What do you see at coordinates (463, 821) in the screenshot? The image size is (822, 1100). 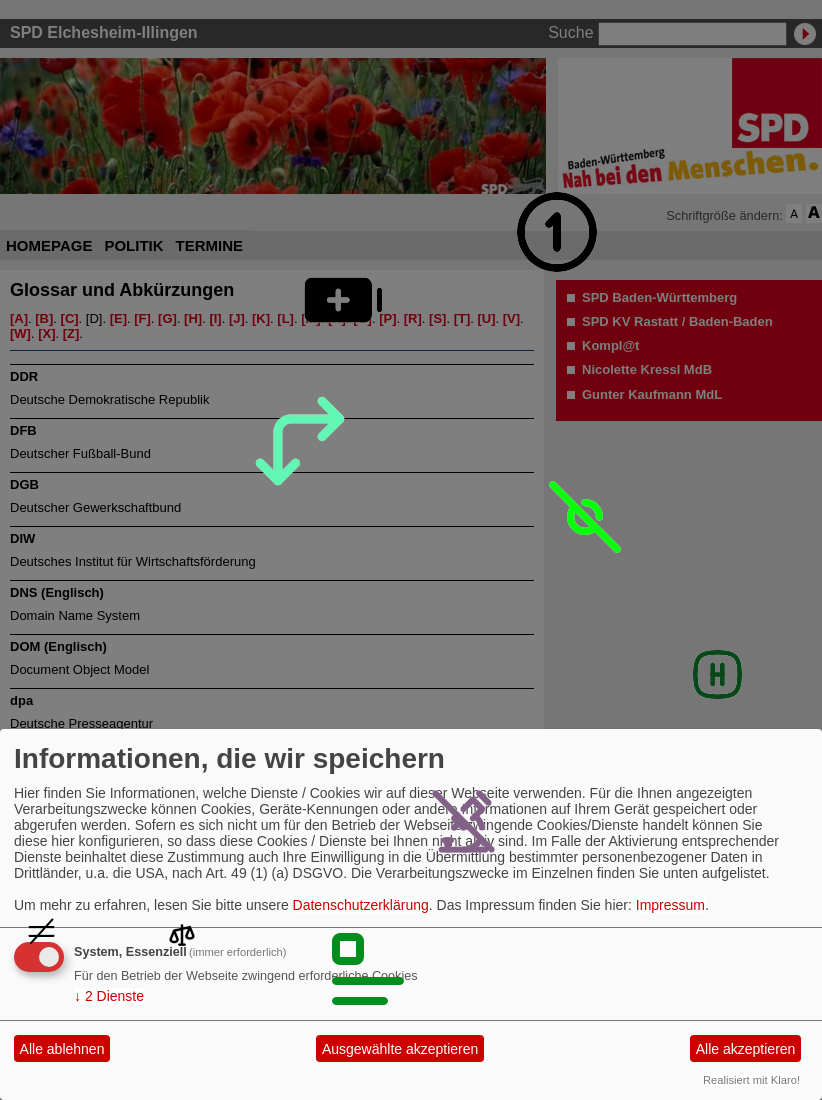 I see `microscope feature disabled` at bounding box center [463, 821].